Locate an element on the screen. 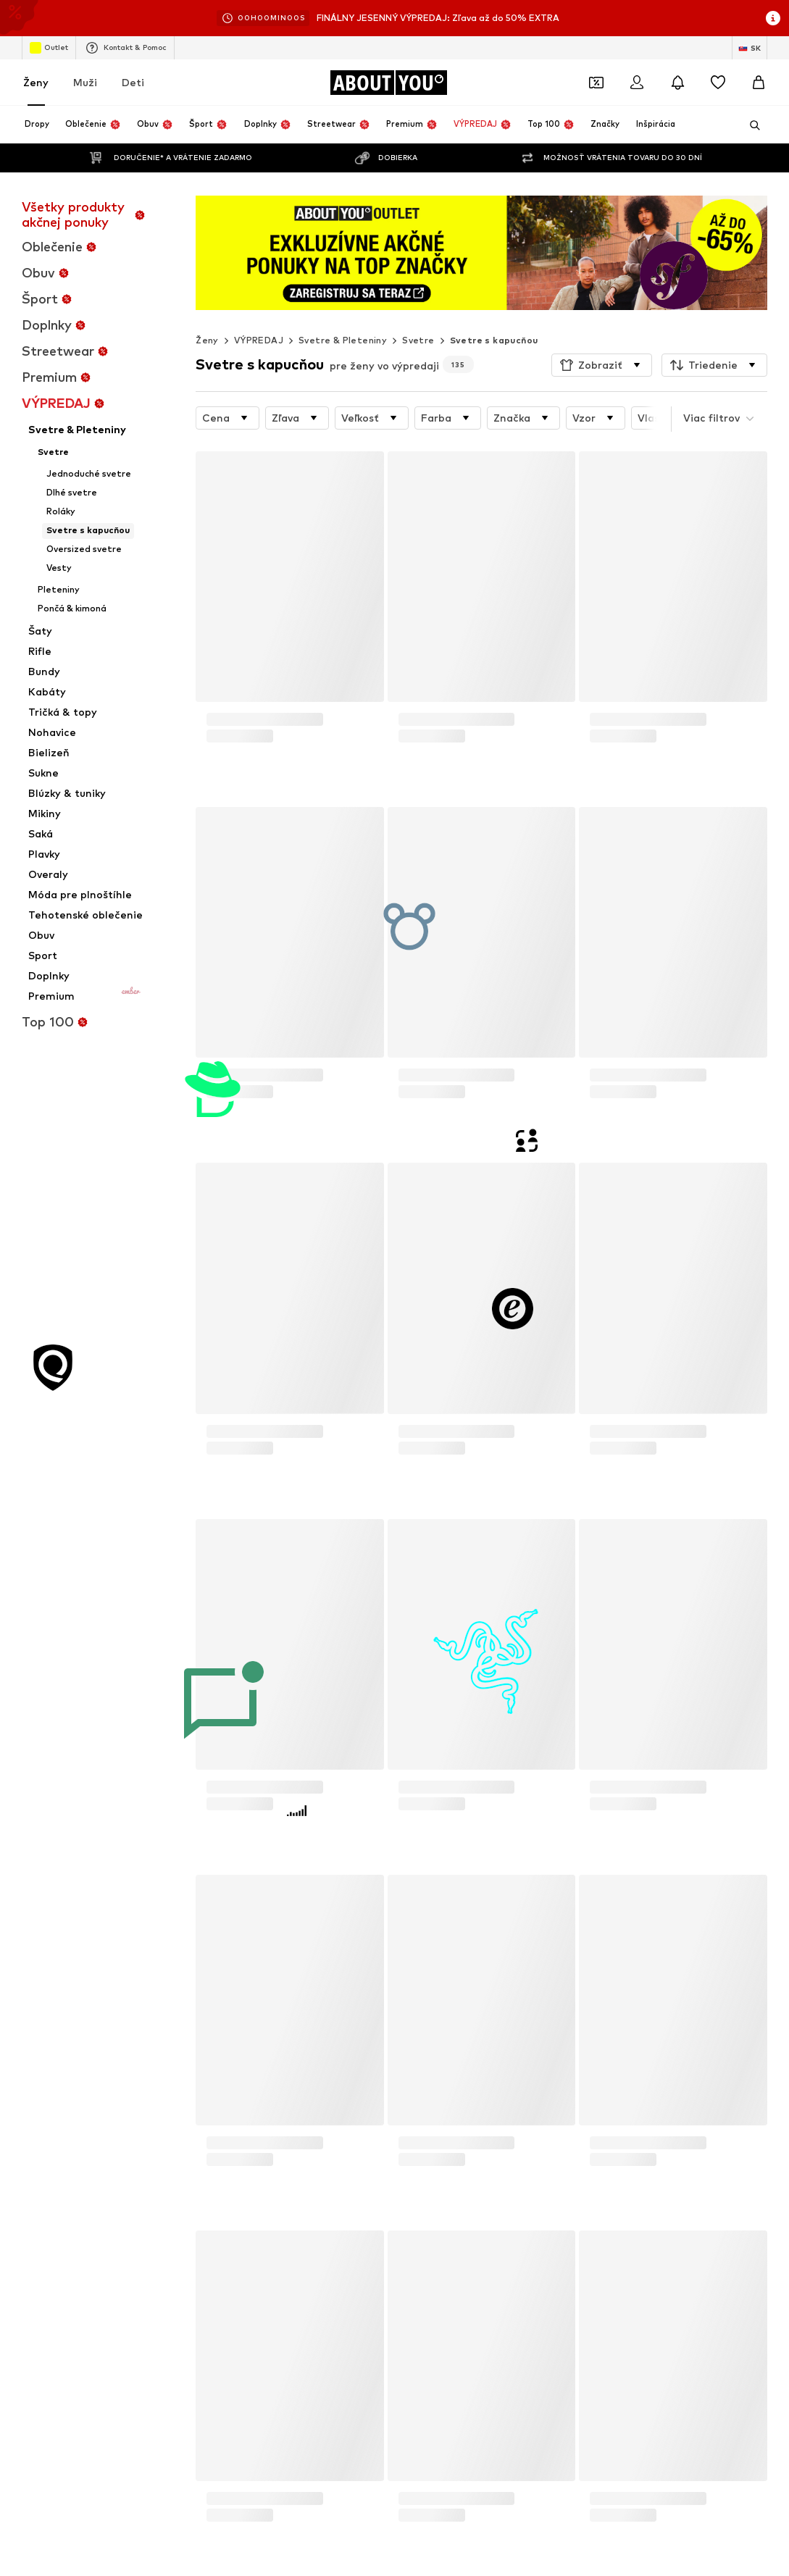  access Disney account or profile is located at coordinates (409, 927).